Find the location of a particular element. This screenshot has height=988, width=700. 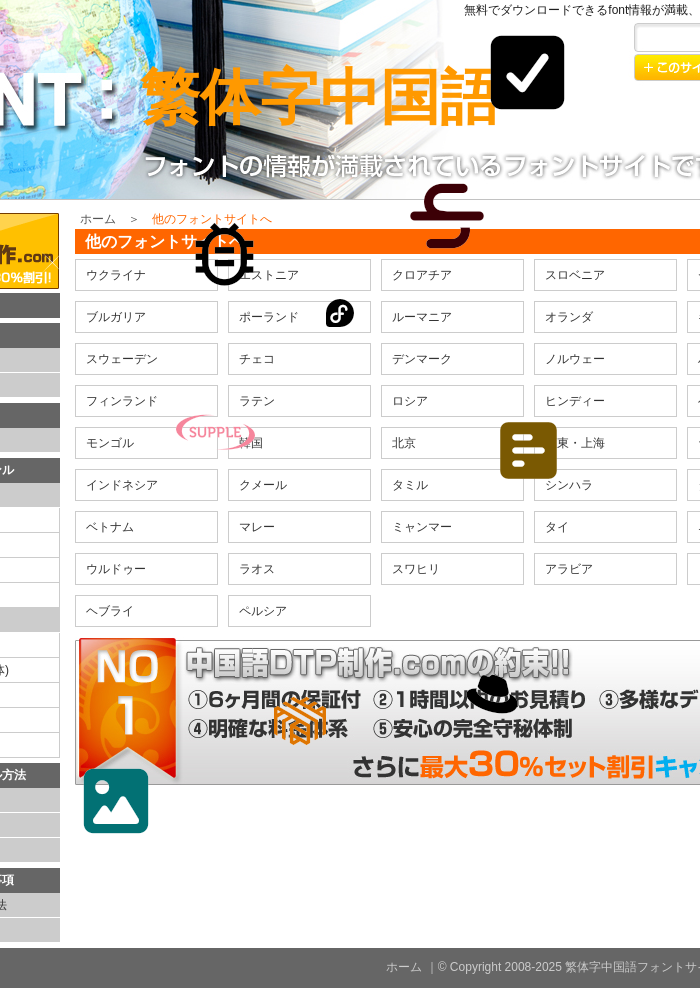

view poll or survey results is located at coordinates (528, 450).